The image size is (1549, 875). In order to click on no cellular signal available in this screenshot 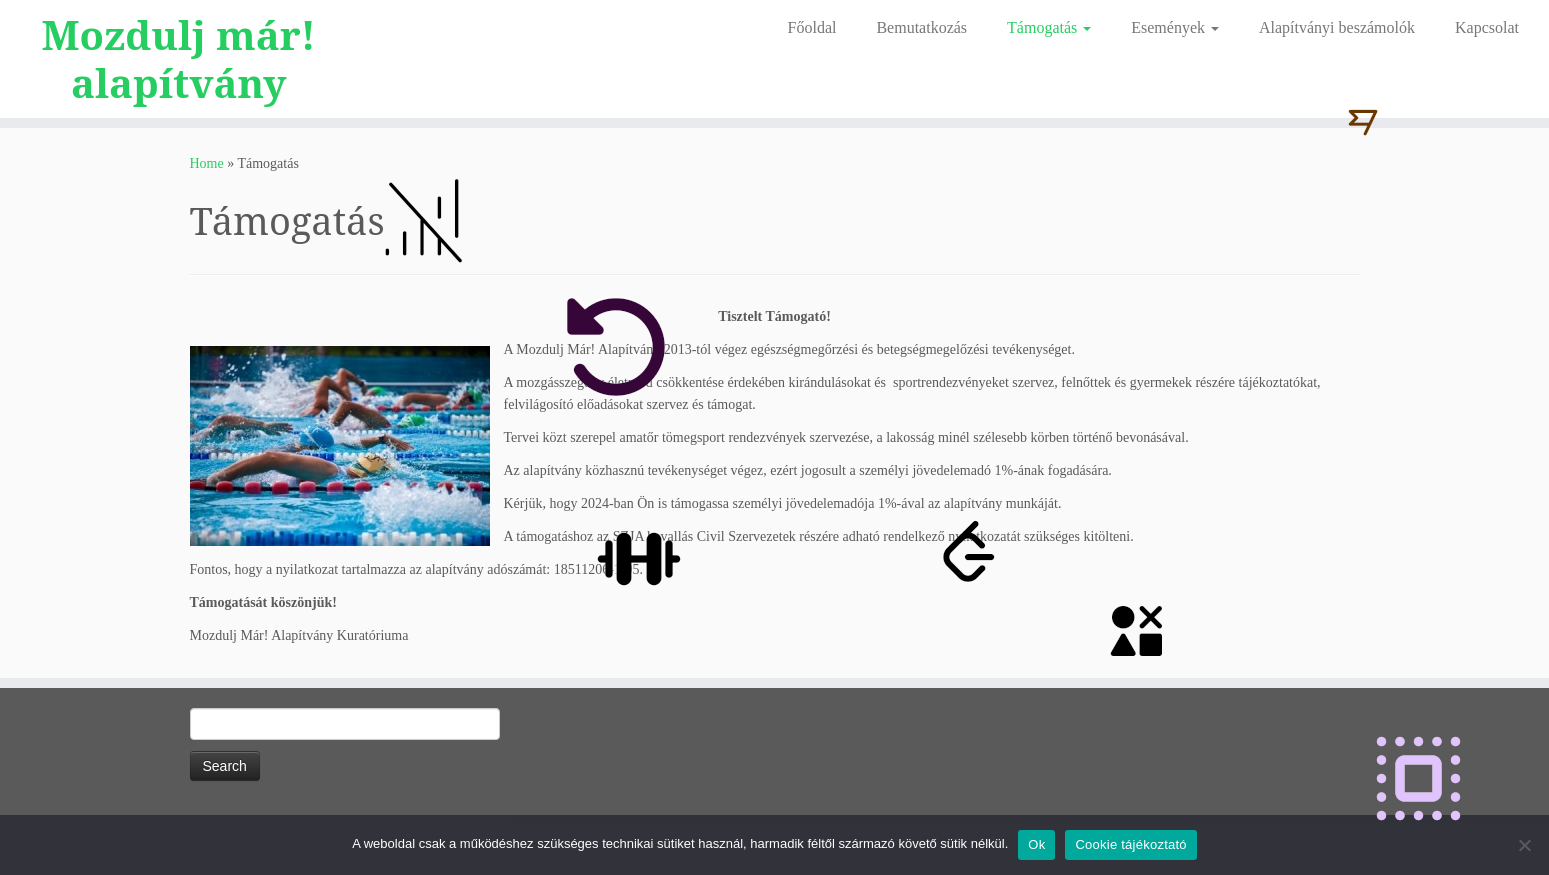, I will do `click(425, 222)`.